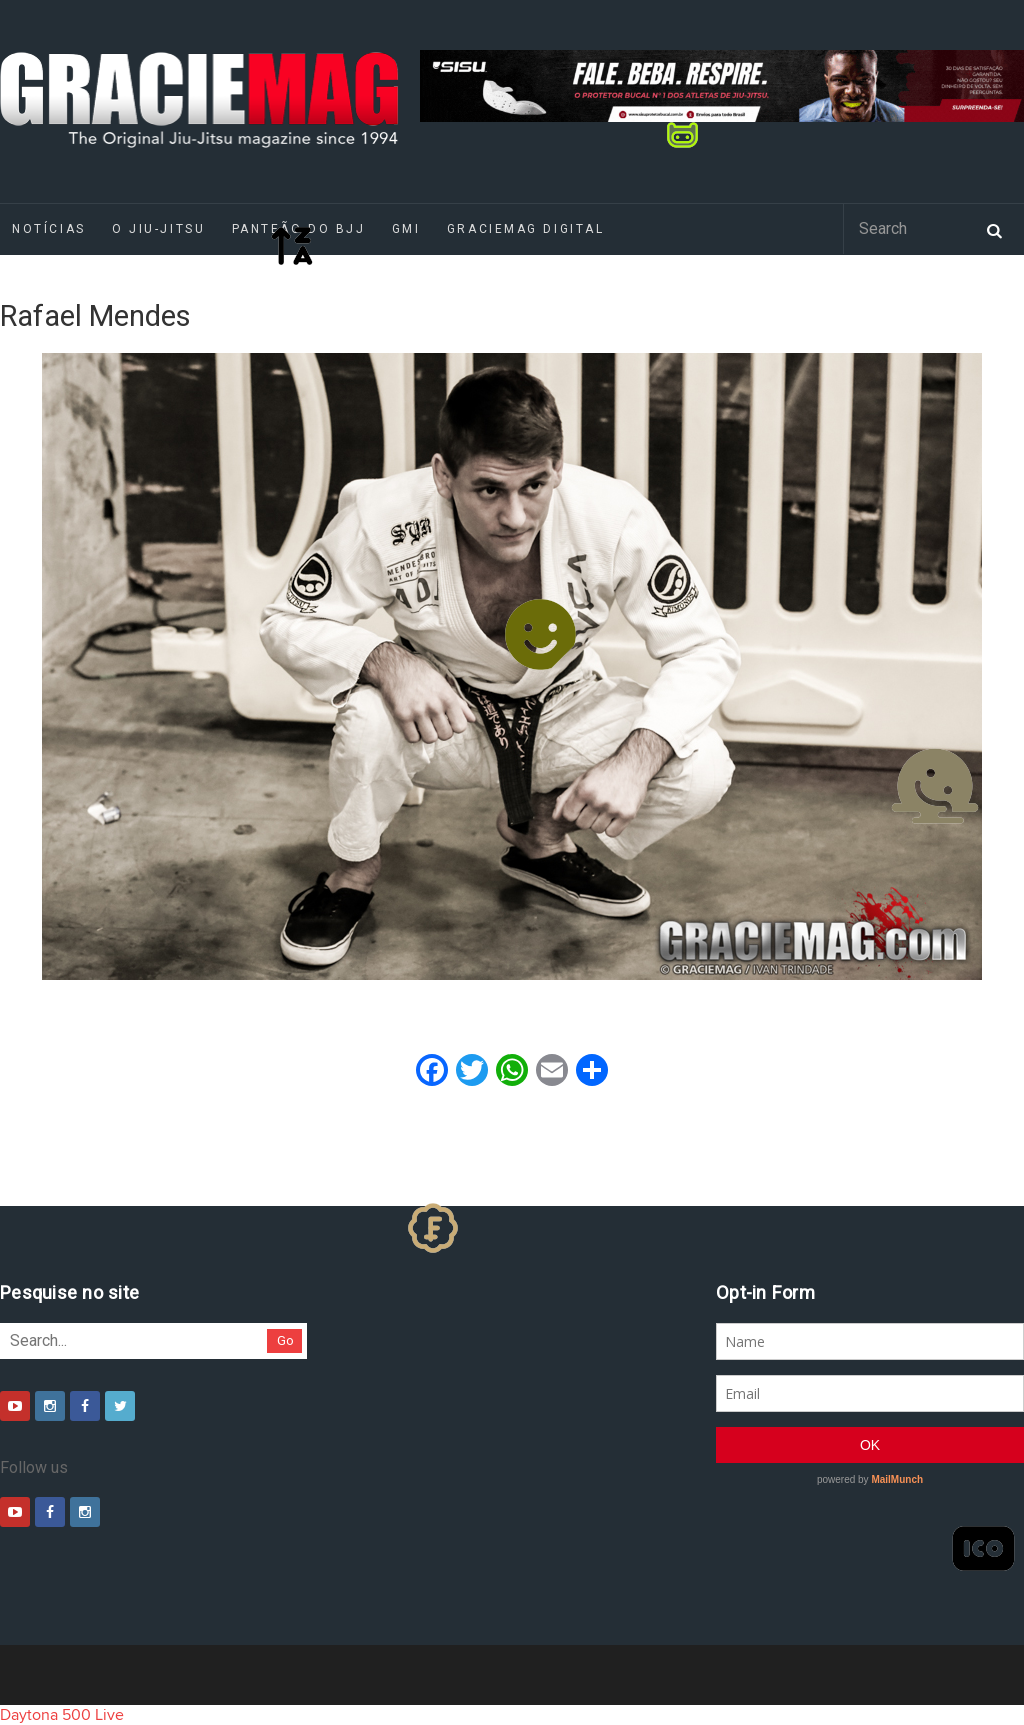 This screenshot has width=1024, height=1725. Describe the element at coordinates (935, 786) in the screenshot. I see `indicates something is overwhelmed or struggling` at that location.